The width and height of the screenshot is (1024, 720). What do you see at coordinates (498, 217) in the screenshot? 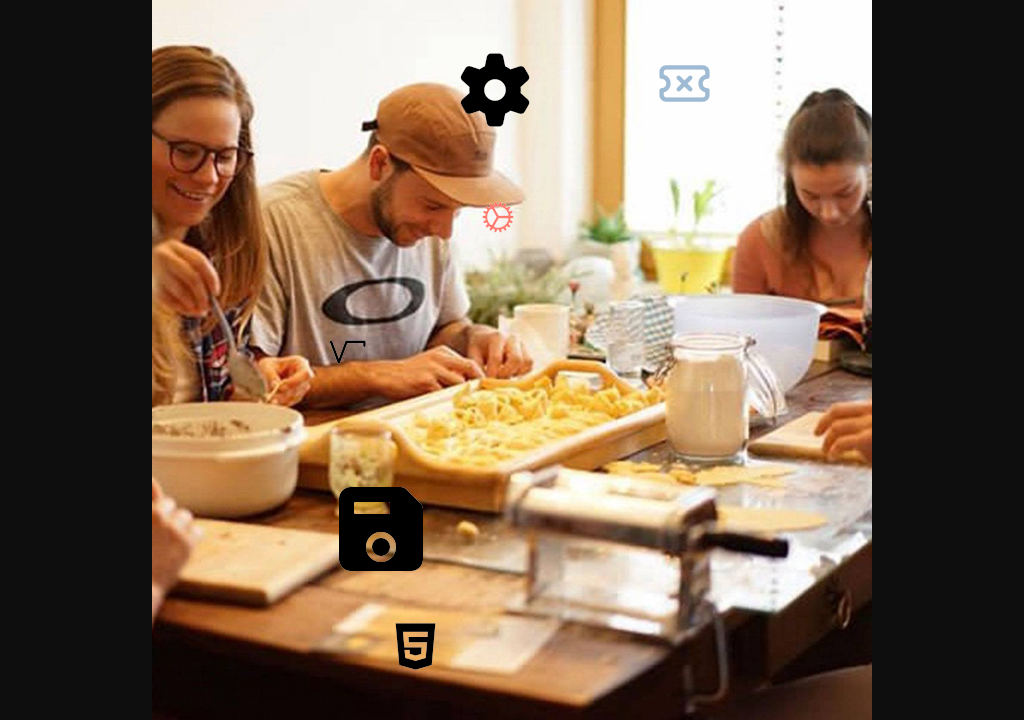
I see `access settings` at bounding box center [498, 217].